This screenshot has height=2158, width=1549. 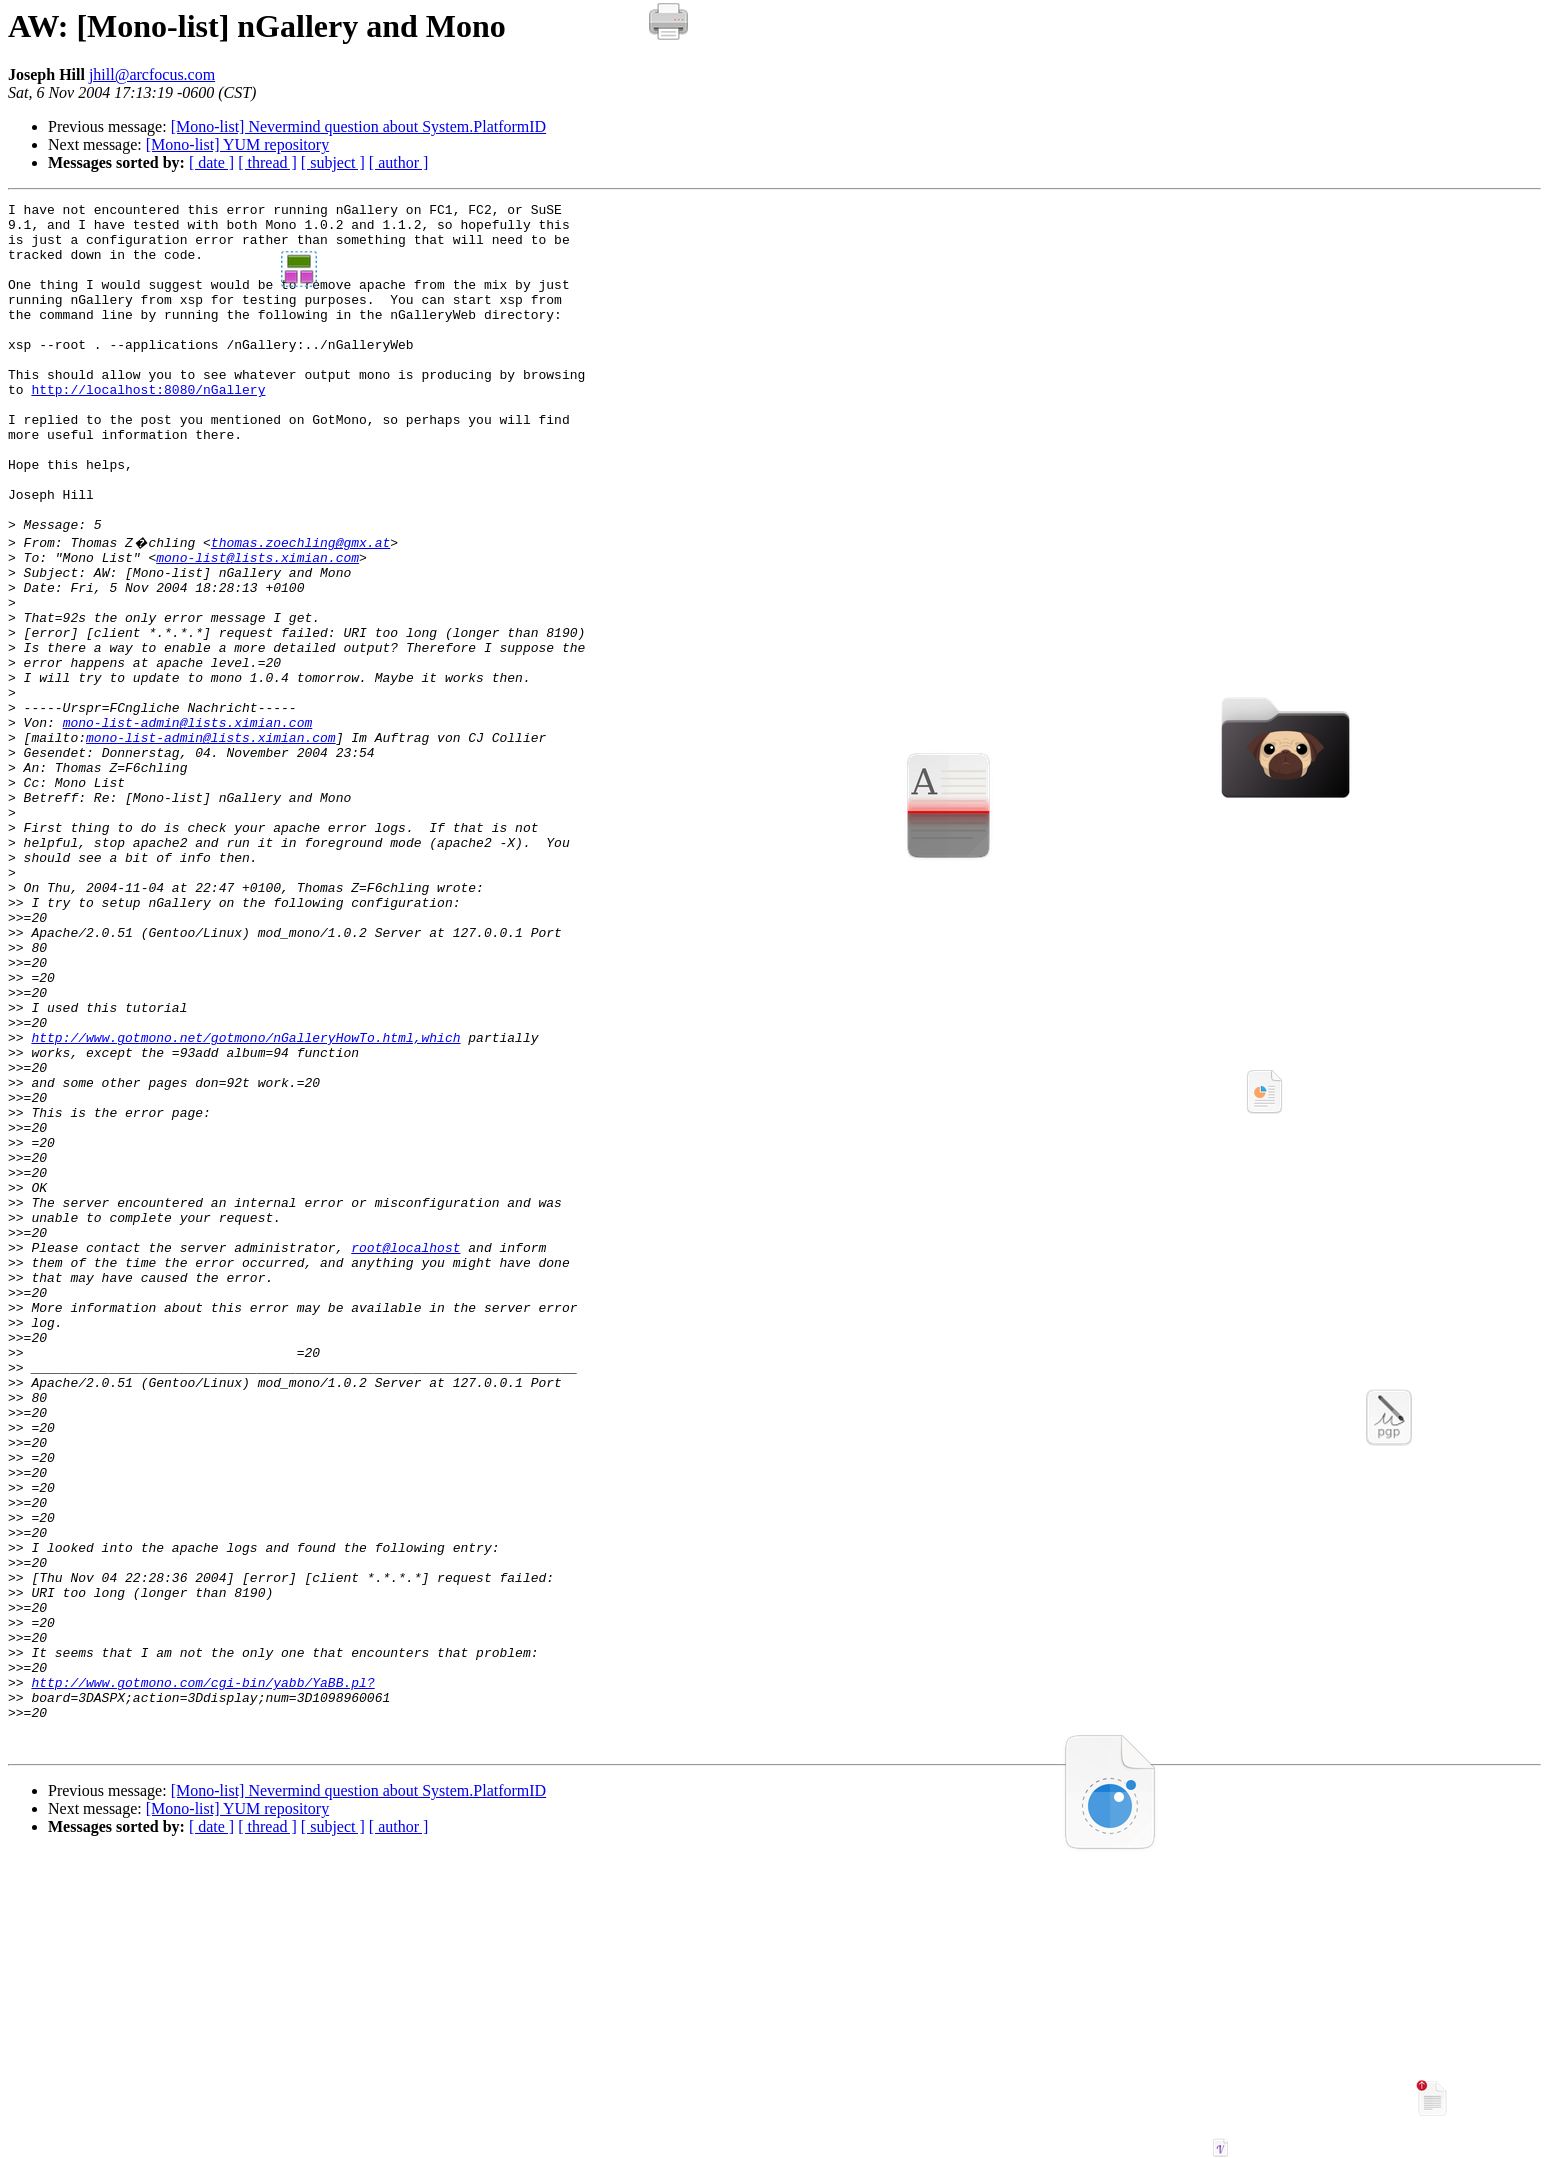 What do you see at coordinates (668, 21) in the screenshot?
I see `print the current document` at bounding box center [668, 21].